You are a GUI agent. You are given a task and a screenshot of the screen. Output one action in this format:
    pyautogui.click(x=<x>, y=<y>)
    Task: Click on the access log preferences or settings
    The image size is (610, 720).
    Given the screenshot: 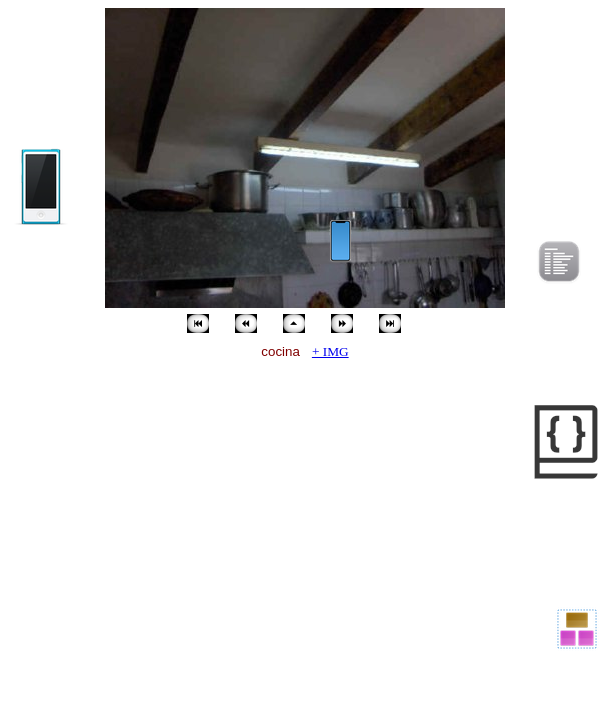 What is the action you would take?
    pyautogui.click(x=559, y=262)
    